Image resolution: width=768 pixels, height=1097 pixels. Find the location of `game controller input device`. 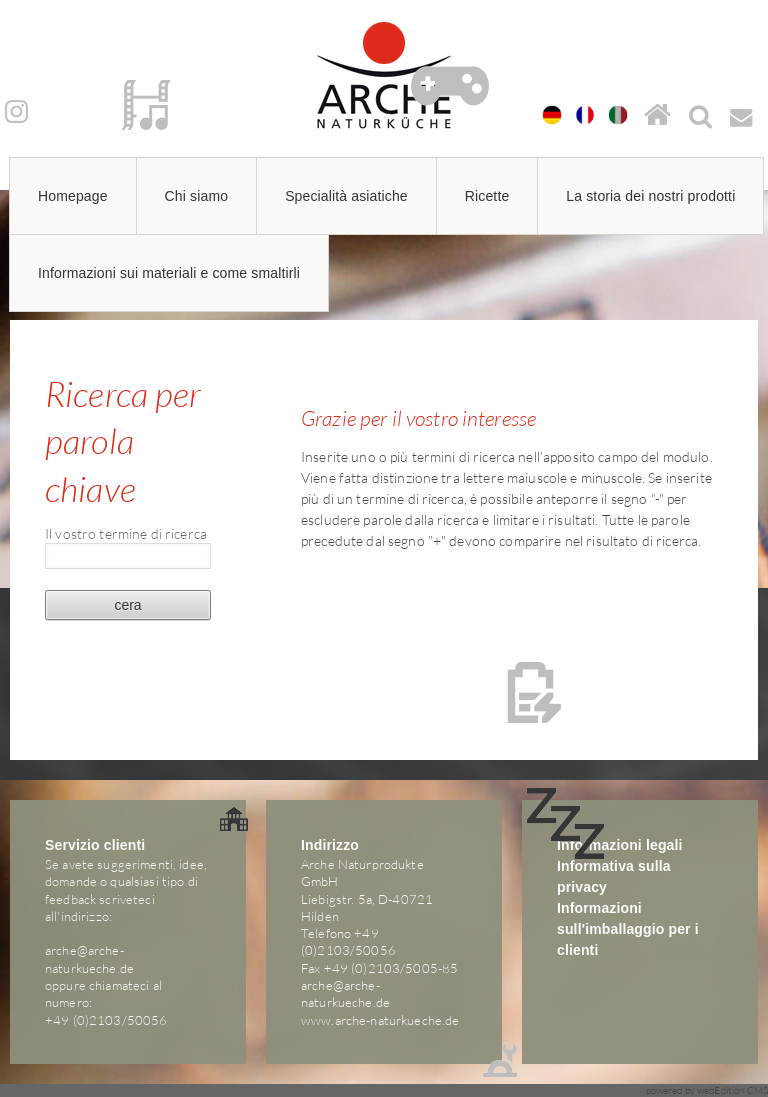

game controller input device is located at coordinates (450, 86).